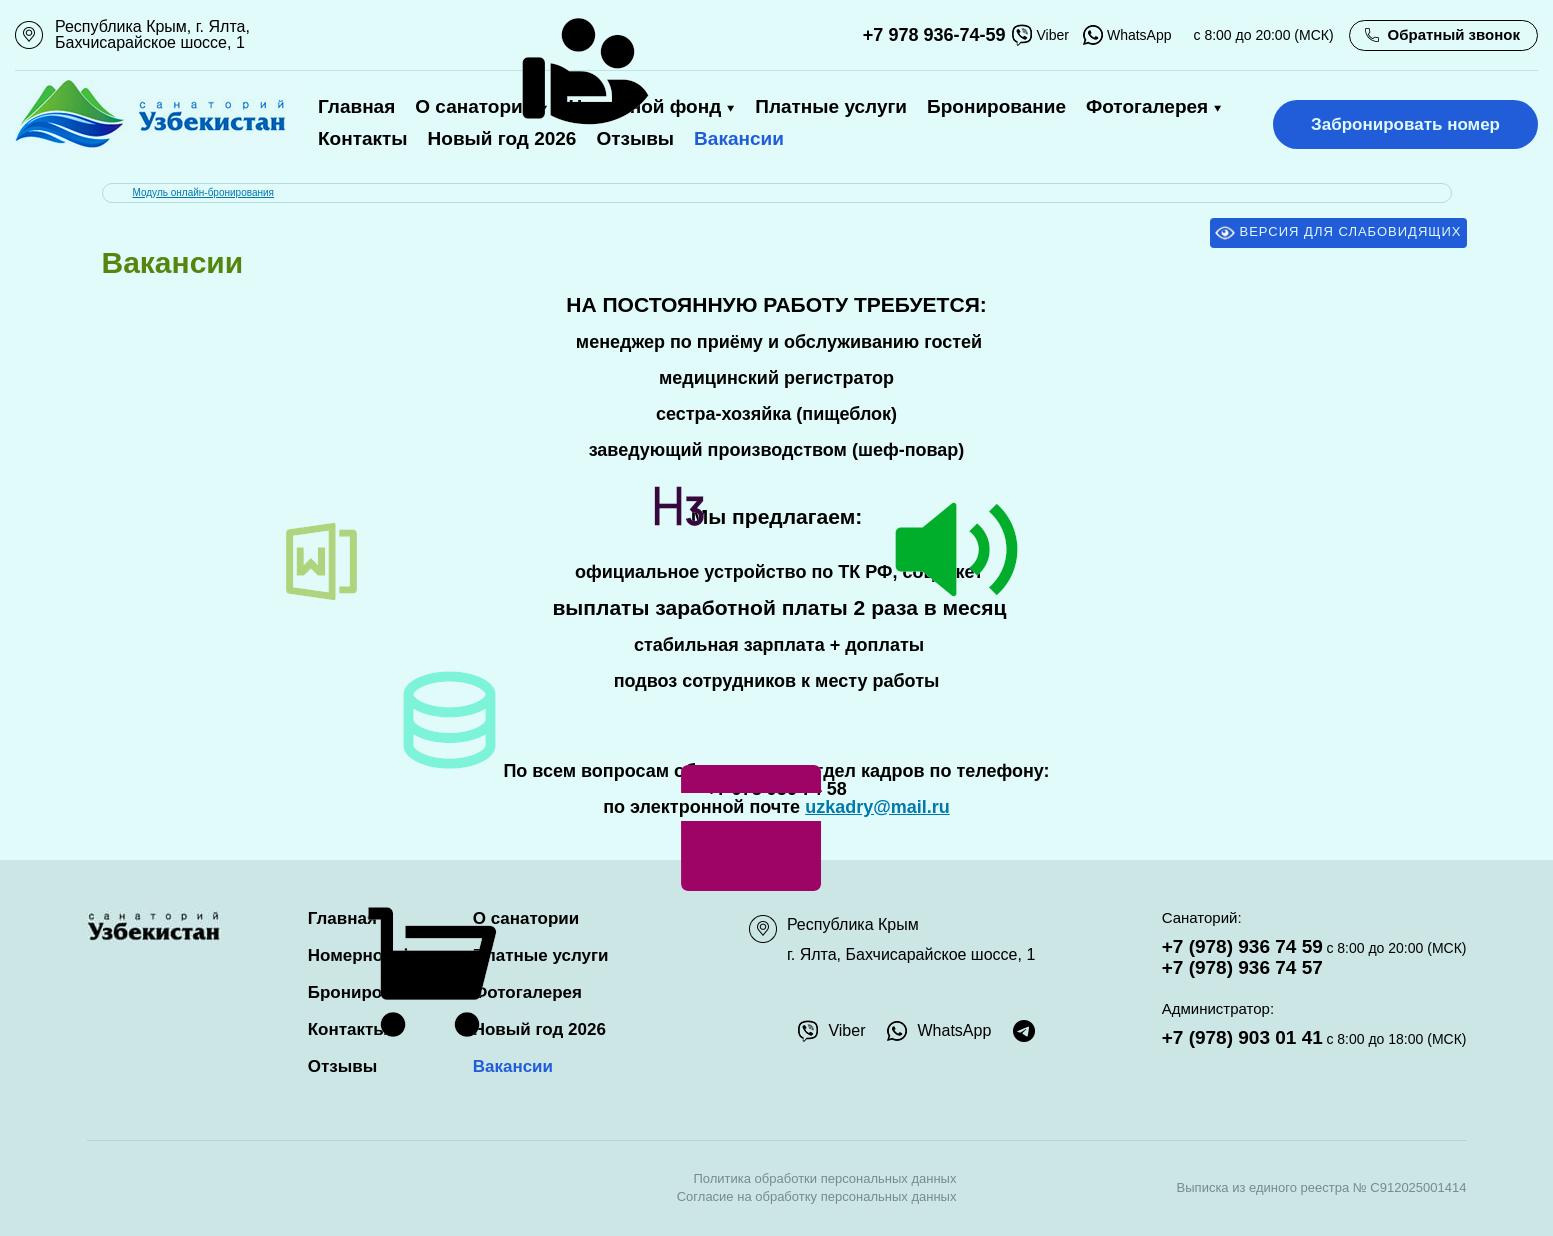 The height and width of the screenshot is (1236, 1553). I want to click on make a payment or send money, so click(584, 74).